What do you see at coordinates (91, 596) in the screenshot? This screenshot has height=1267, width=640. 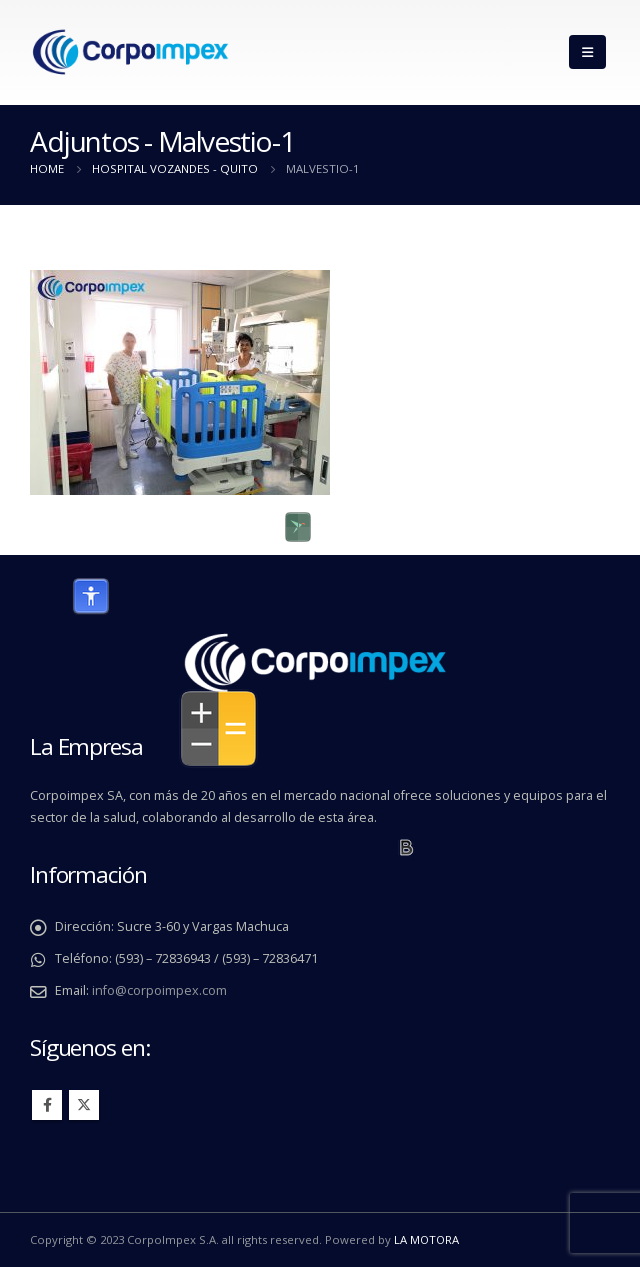 I see `open accessibility settings` at bounding box center [91, 596].